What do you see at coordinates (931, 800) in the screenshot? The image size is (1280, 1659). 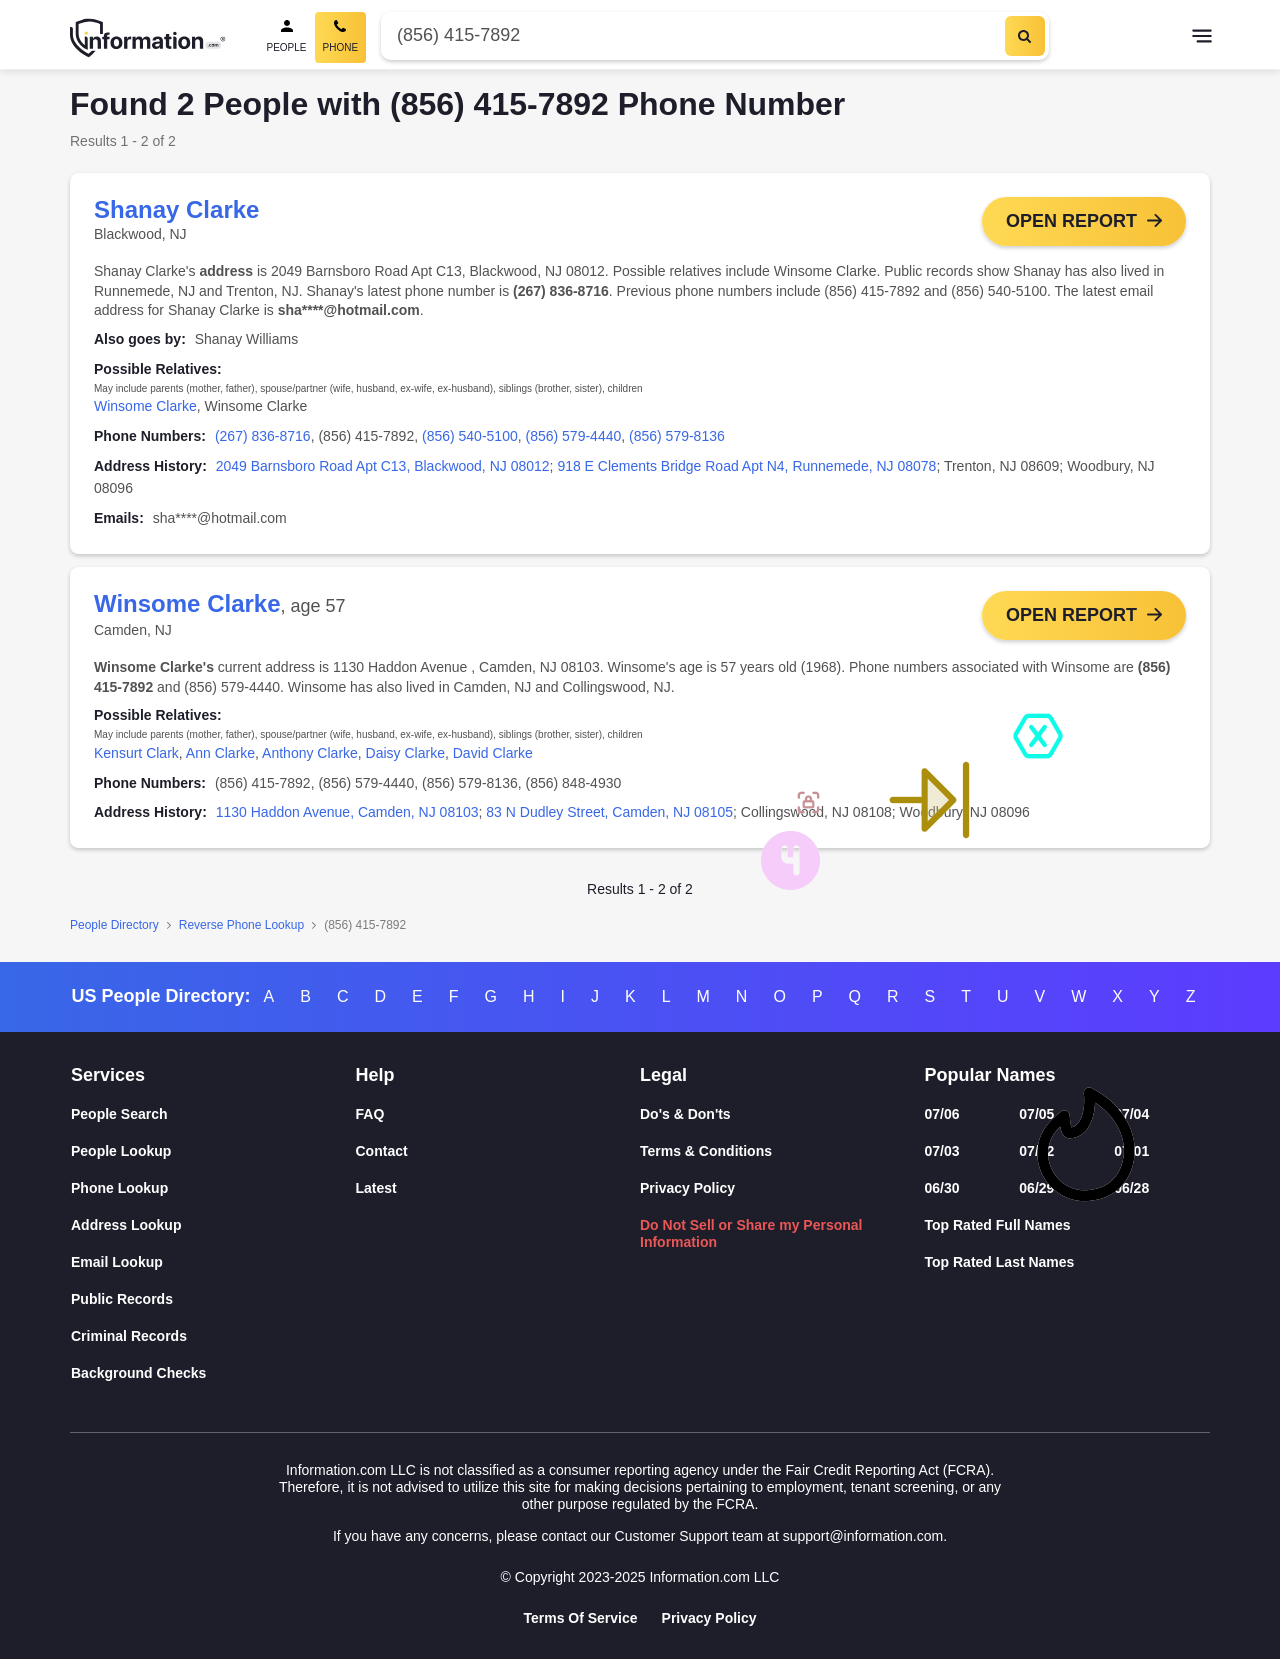 I see `skip to end of content` at bounding box center [931, 800].